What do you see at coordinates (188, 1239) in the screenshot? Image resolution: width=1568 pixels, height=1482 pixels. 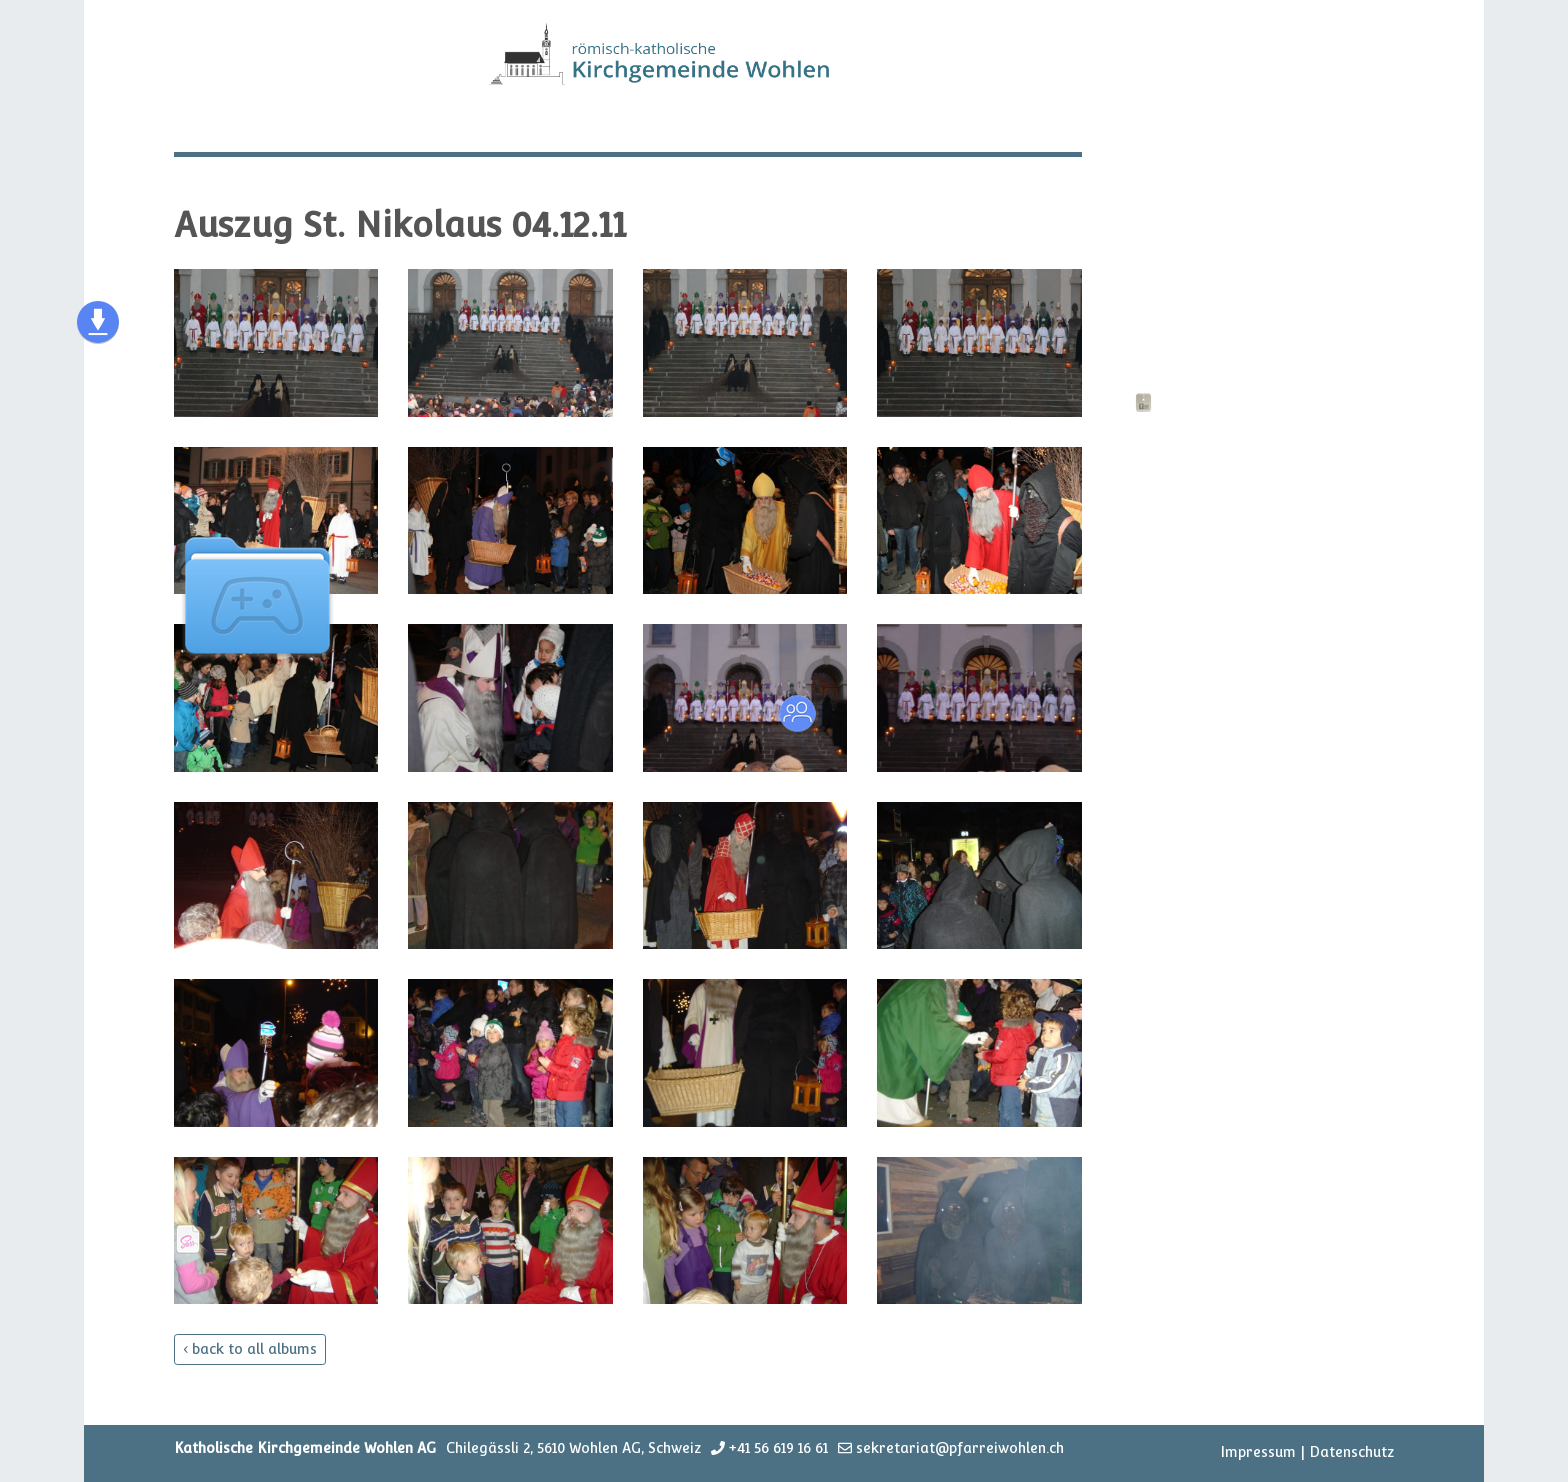 I see `scss/sass stylesheet file` at bounding box center [188, 1239].